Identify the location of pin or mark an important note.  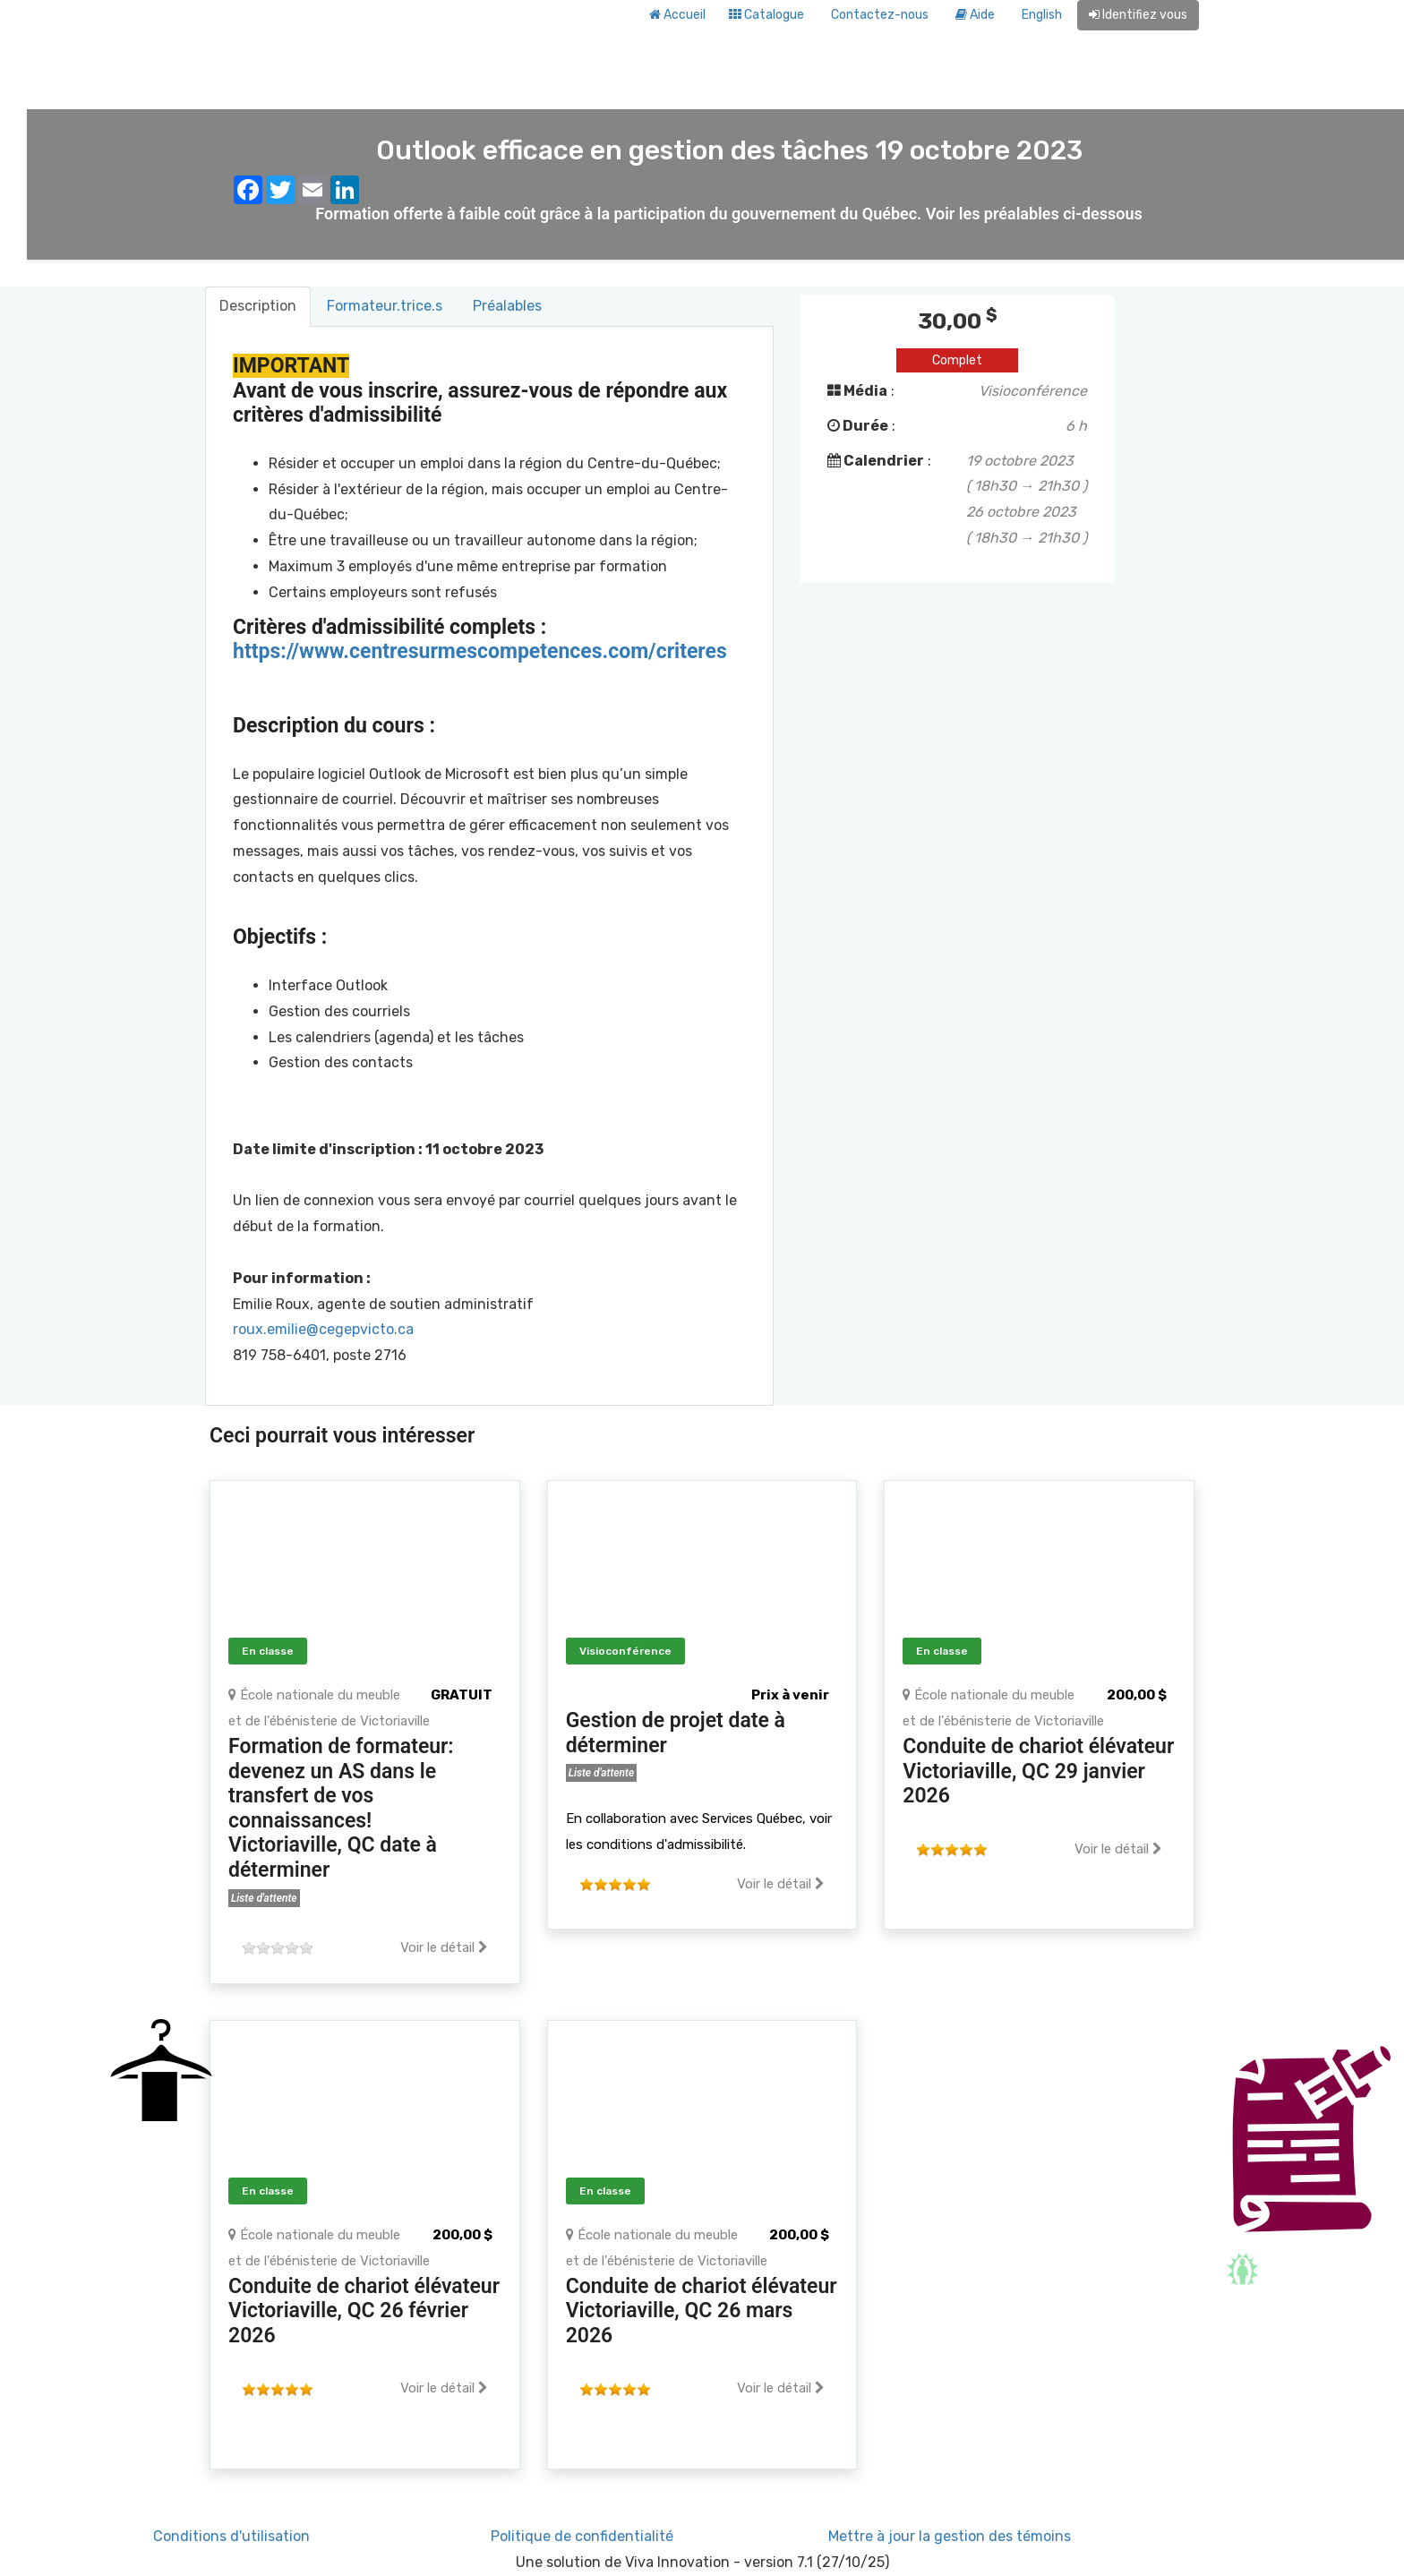
(1304, 2139).